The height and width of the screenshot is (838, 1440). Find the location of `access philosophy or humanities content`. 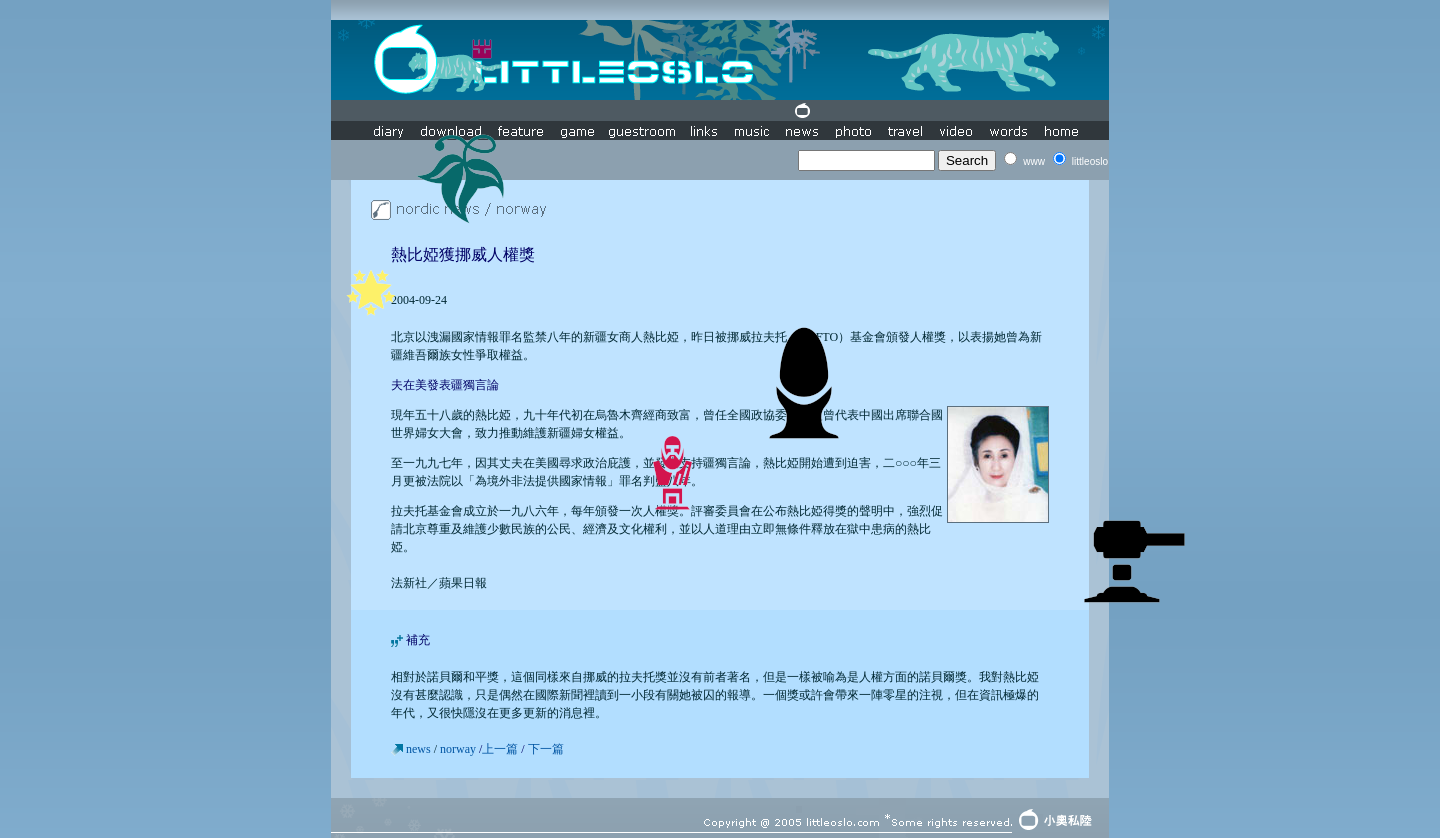

access philosophy or humanities content is located at coordinates (672, 471).